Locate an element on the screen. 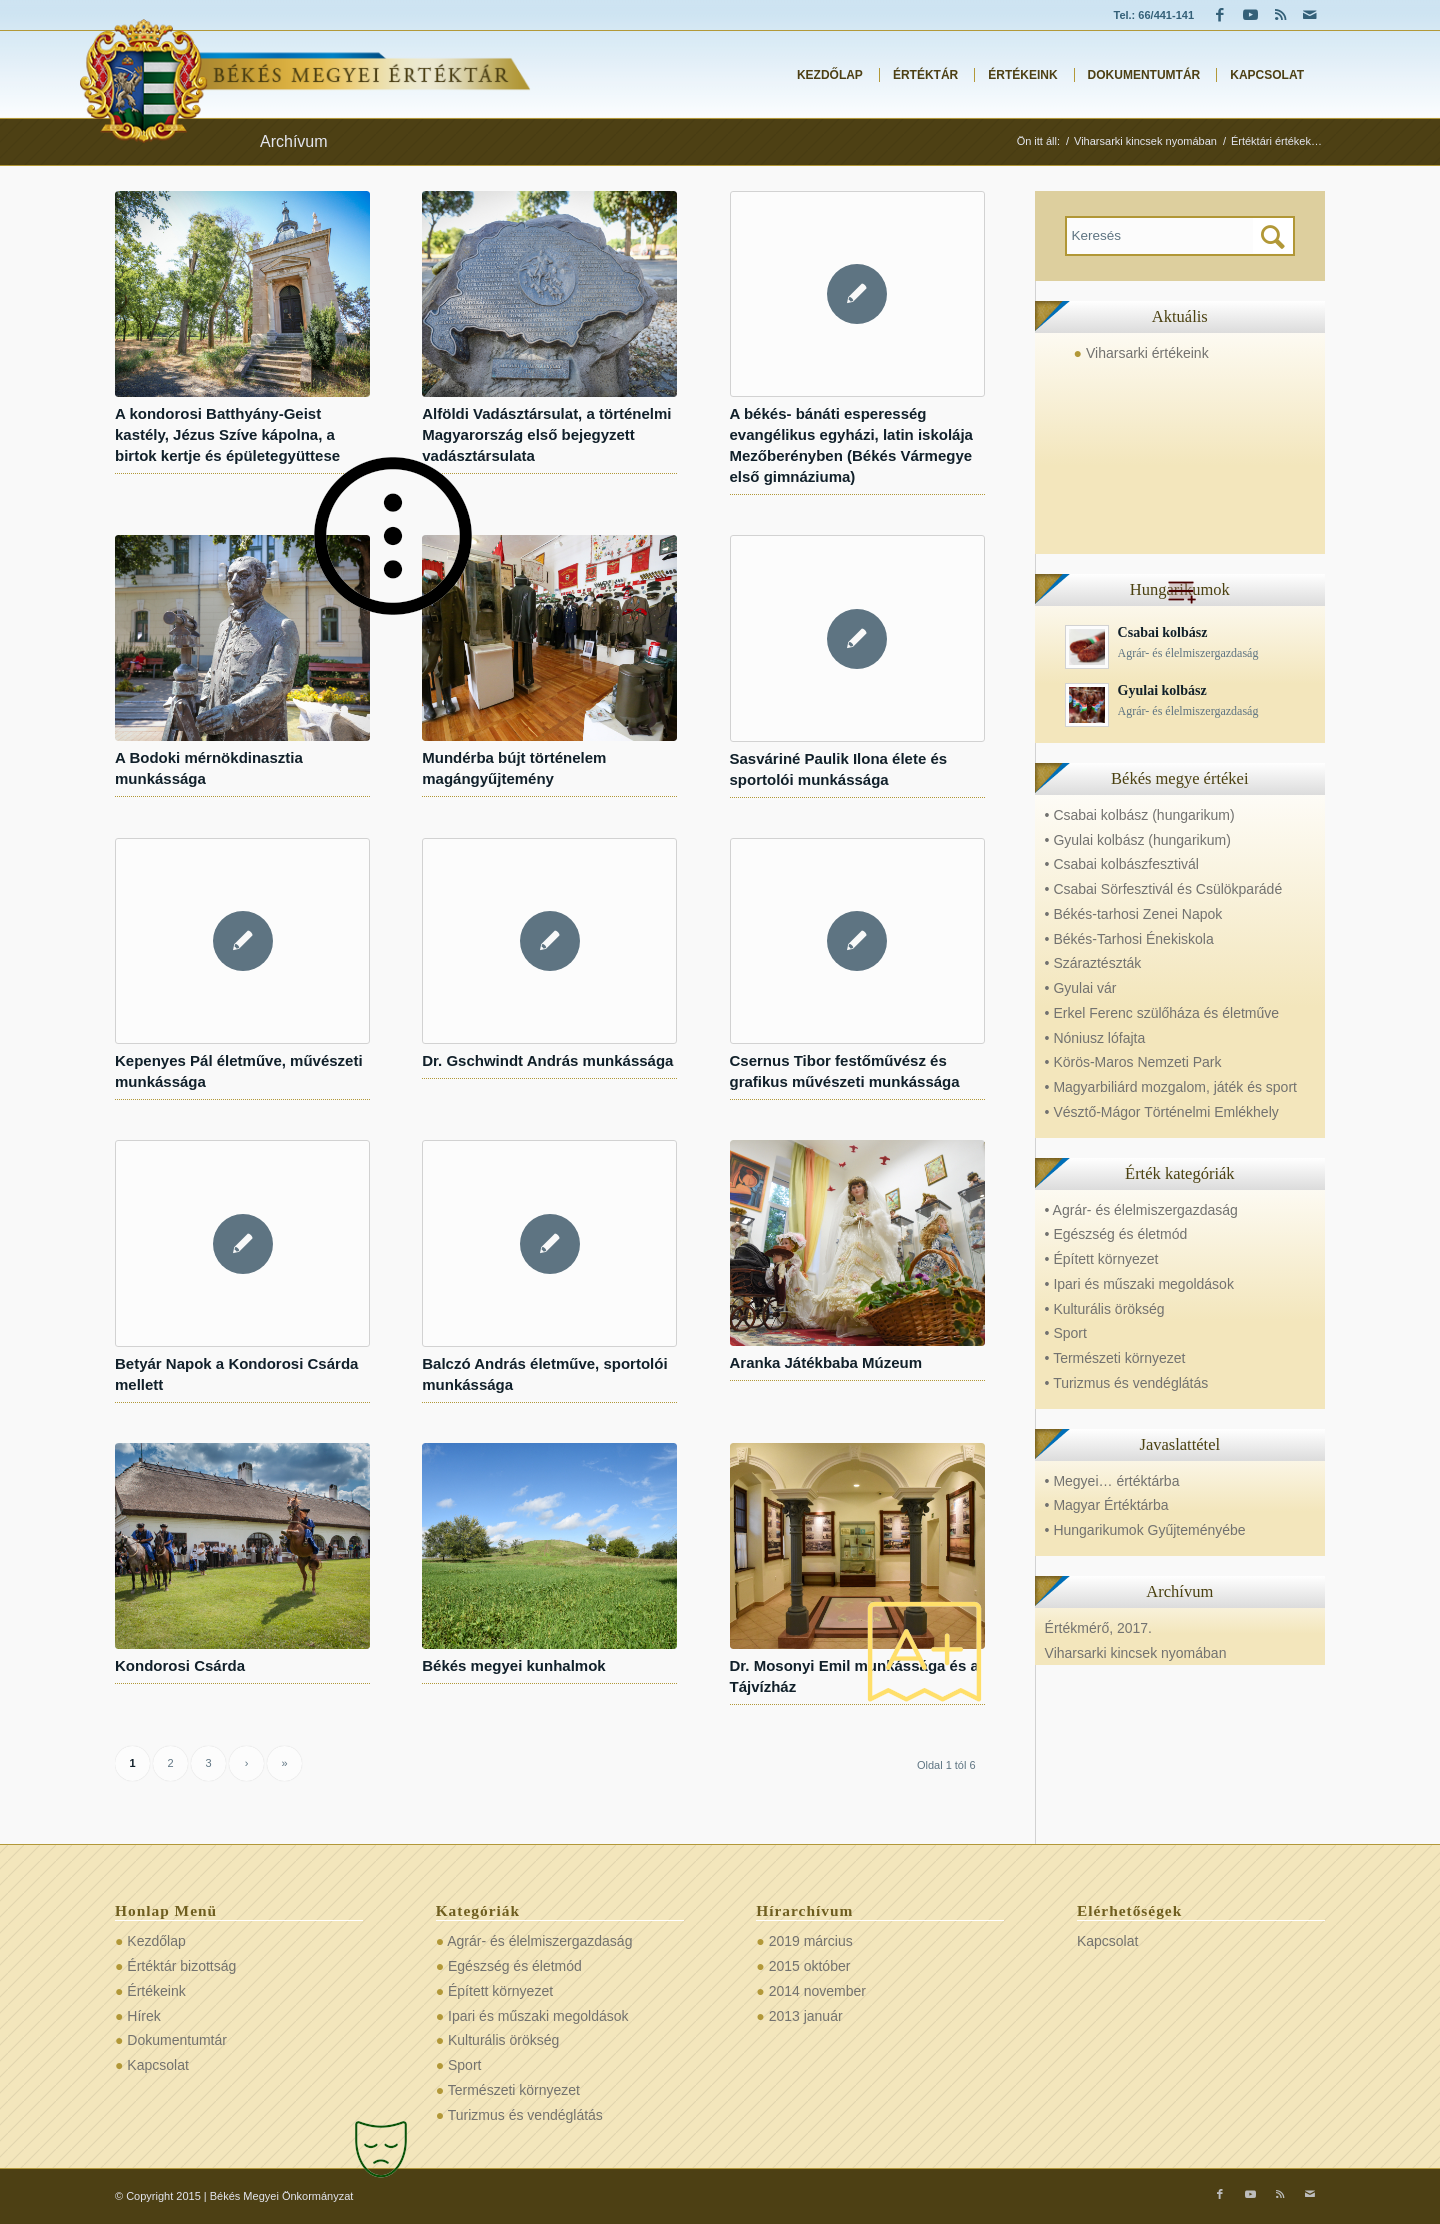  add a new item to the list is located at coordinates (1181, 591).